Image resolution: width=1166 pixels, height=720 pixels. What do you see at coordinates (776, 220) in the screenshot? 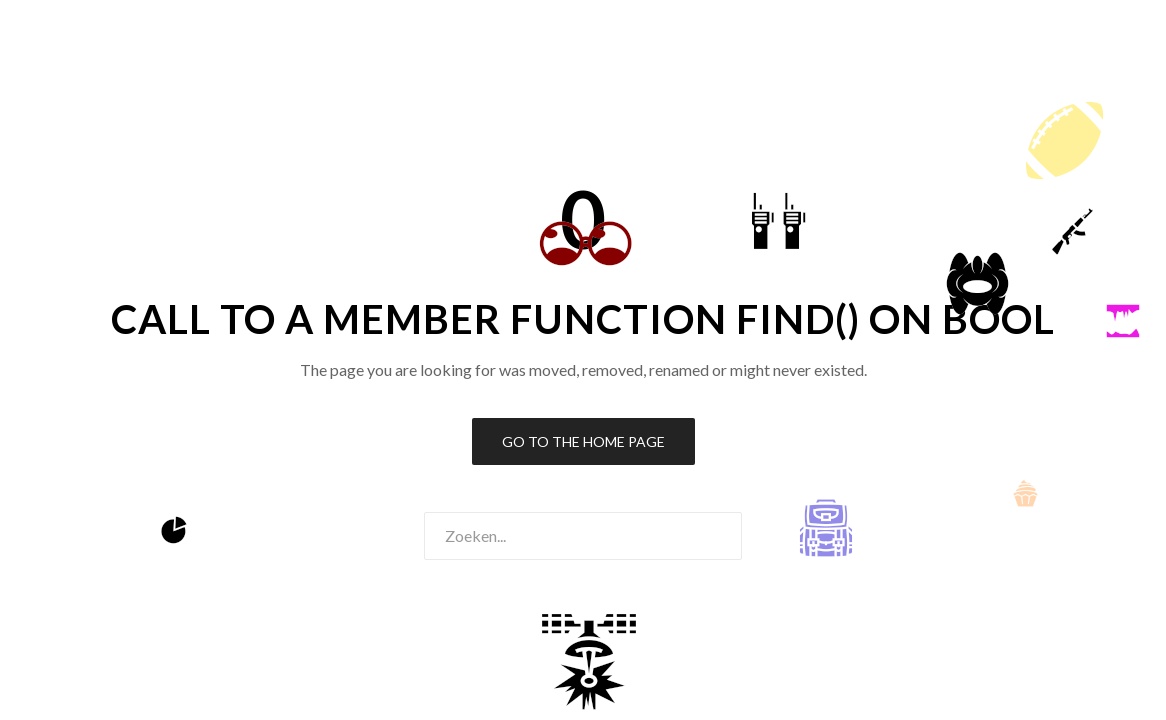
I see `access push-to-talk or voice communication` at bounding box center [776, 220].